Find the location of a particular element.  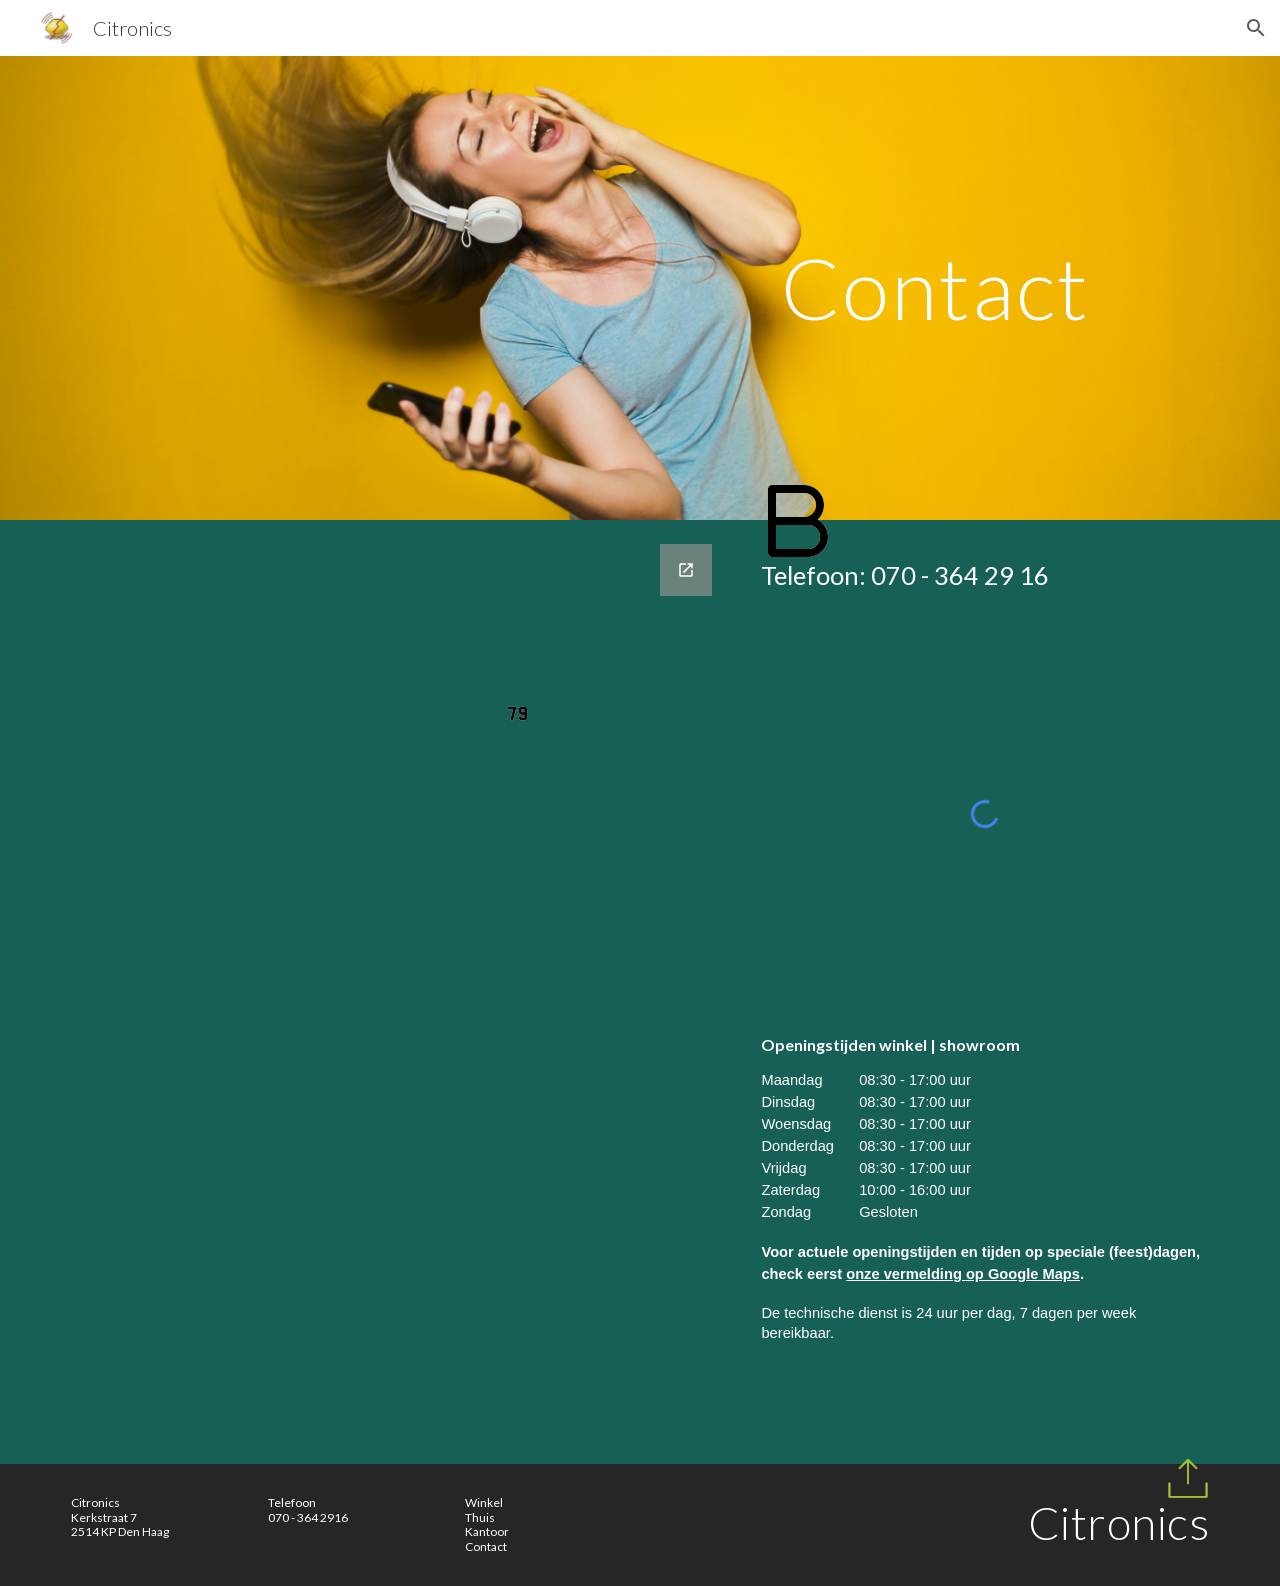

apply bold formatting to selected text is located at coordinates (796, 521).